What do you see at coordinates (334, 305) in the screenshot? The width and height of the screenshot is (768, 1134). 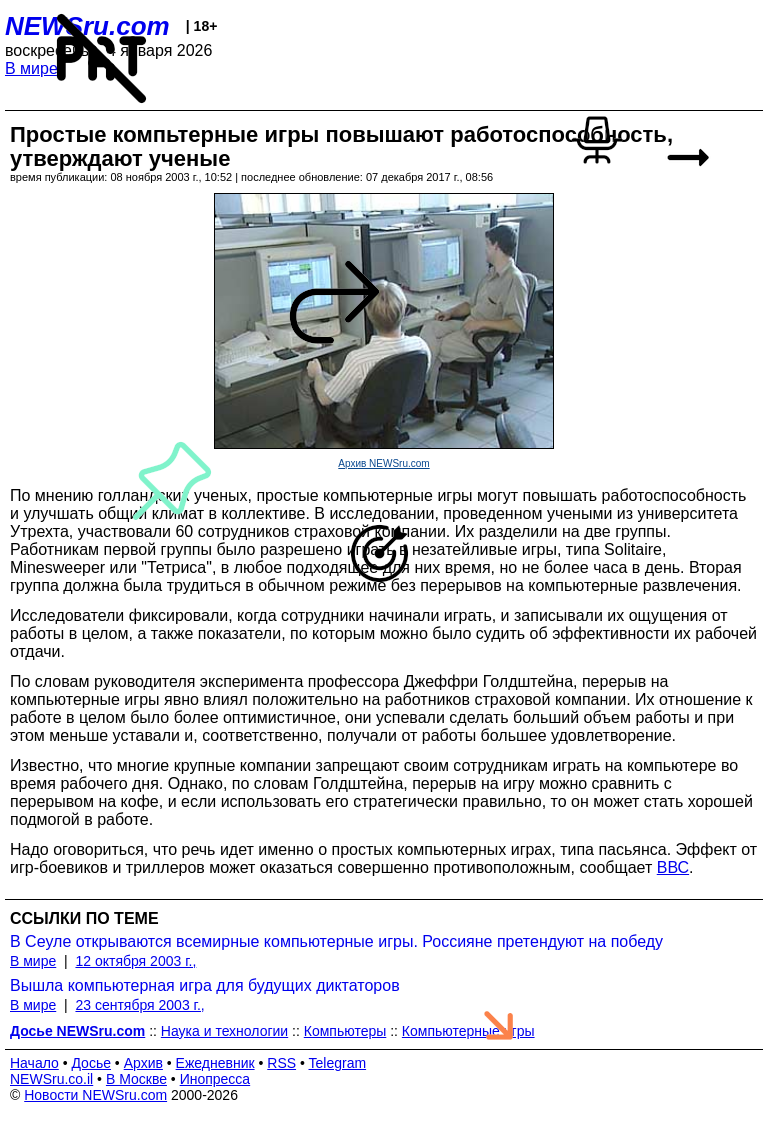 I see `redo the last undone action` at bounding box center [334, 305].